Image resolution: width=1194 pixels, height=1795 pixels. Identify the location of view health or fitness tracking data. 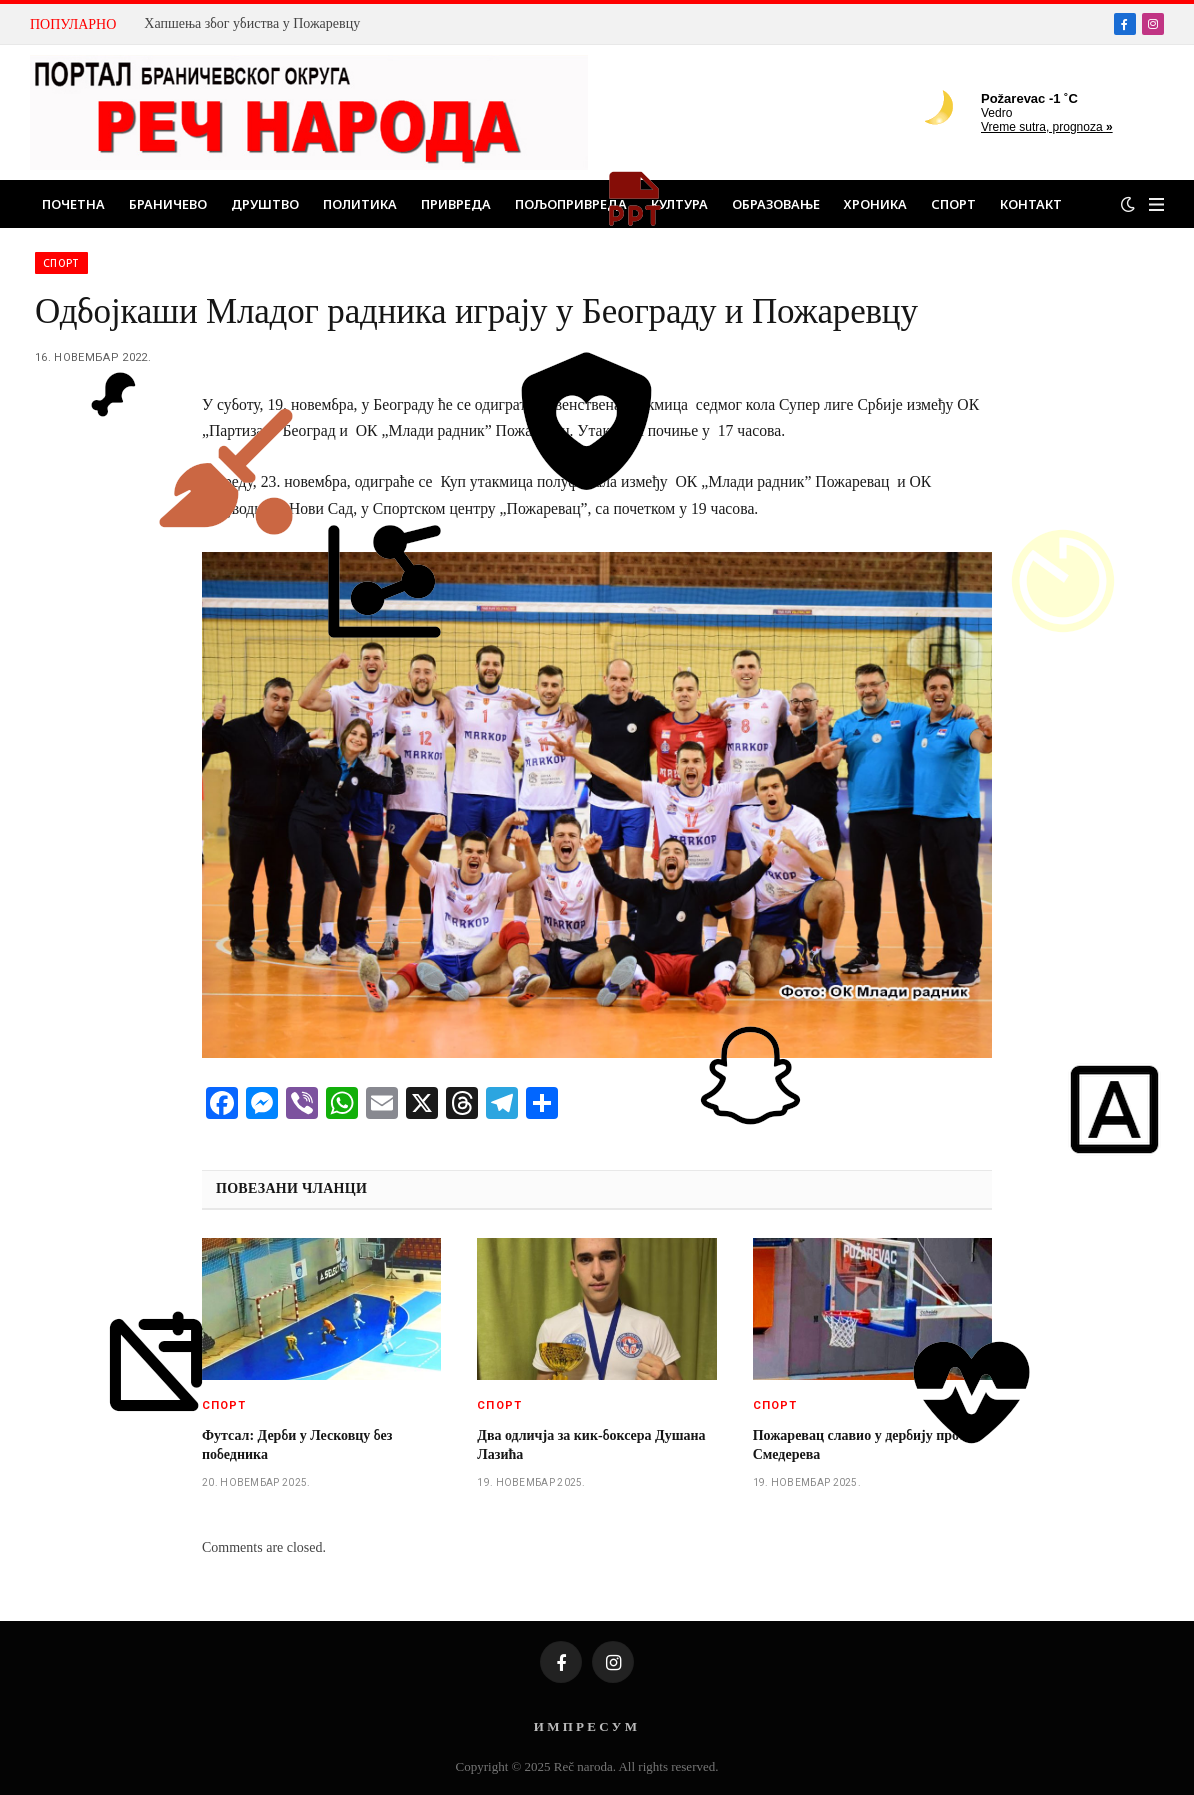
(971, 1392).